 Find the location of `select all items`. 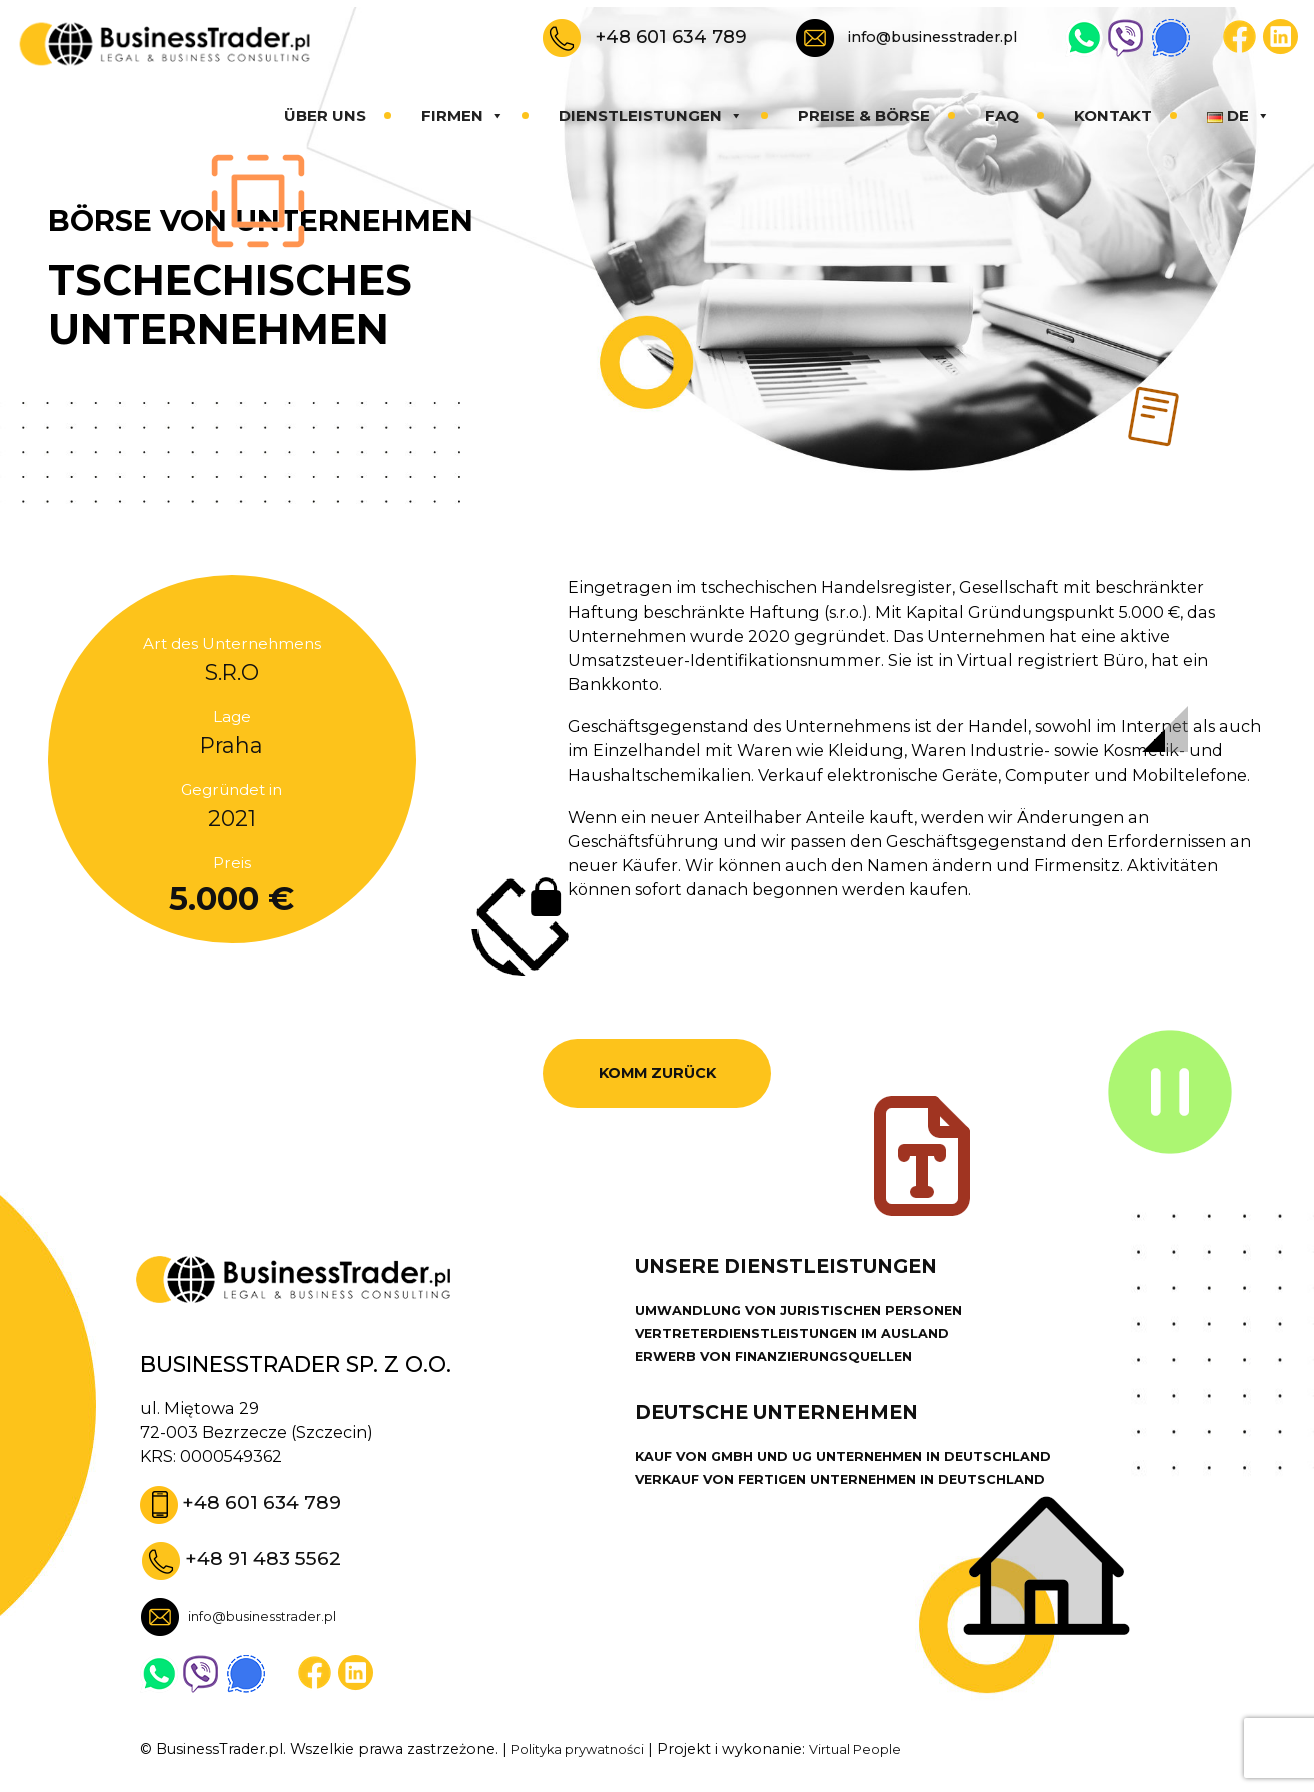

select all items is located at coordinates (258, 201).